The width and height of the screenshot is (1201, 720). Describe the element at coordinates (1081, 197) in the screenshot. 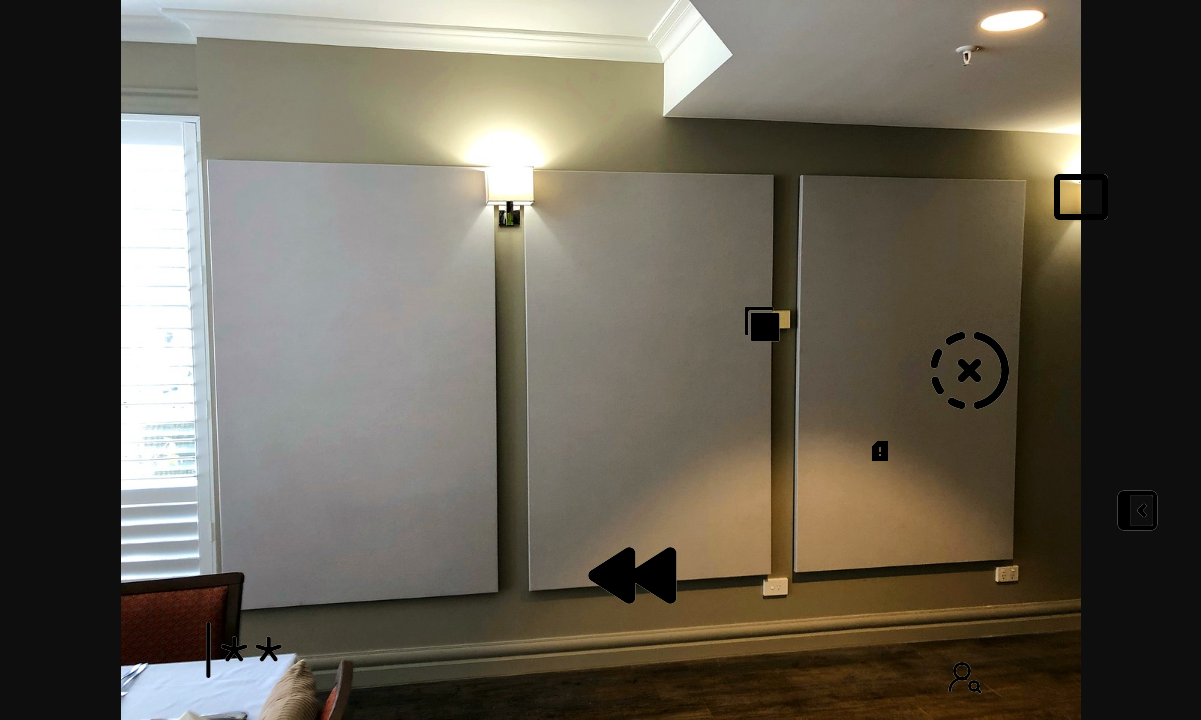

I see `represents a container or frame element` at that location.